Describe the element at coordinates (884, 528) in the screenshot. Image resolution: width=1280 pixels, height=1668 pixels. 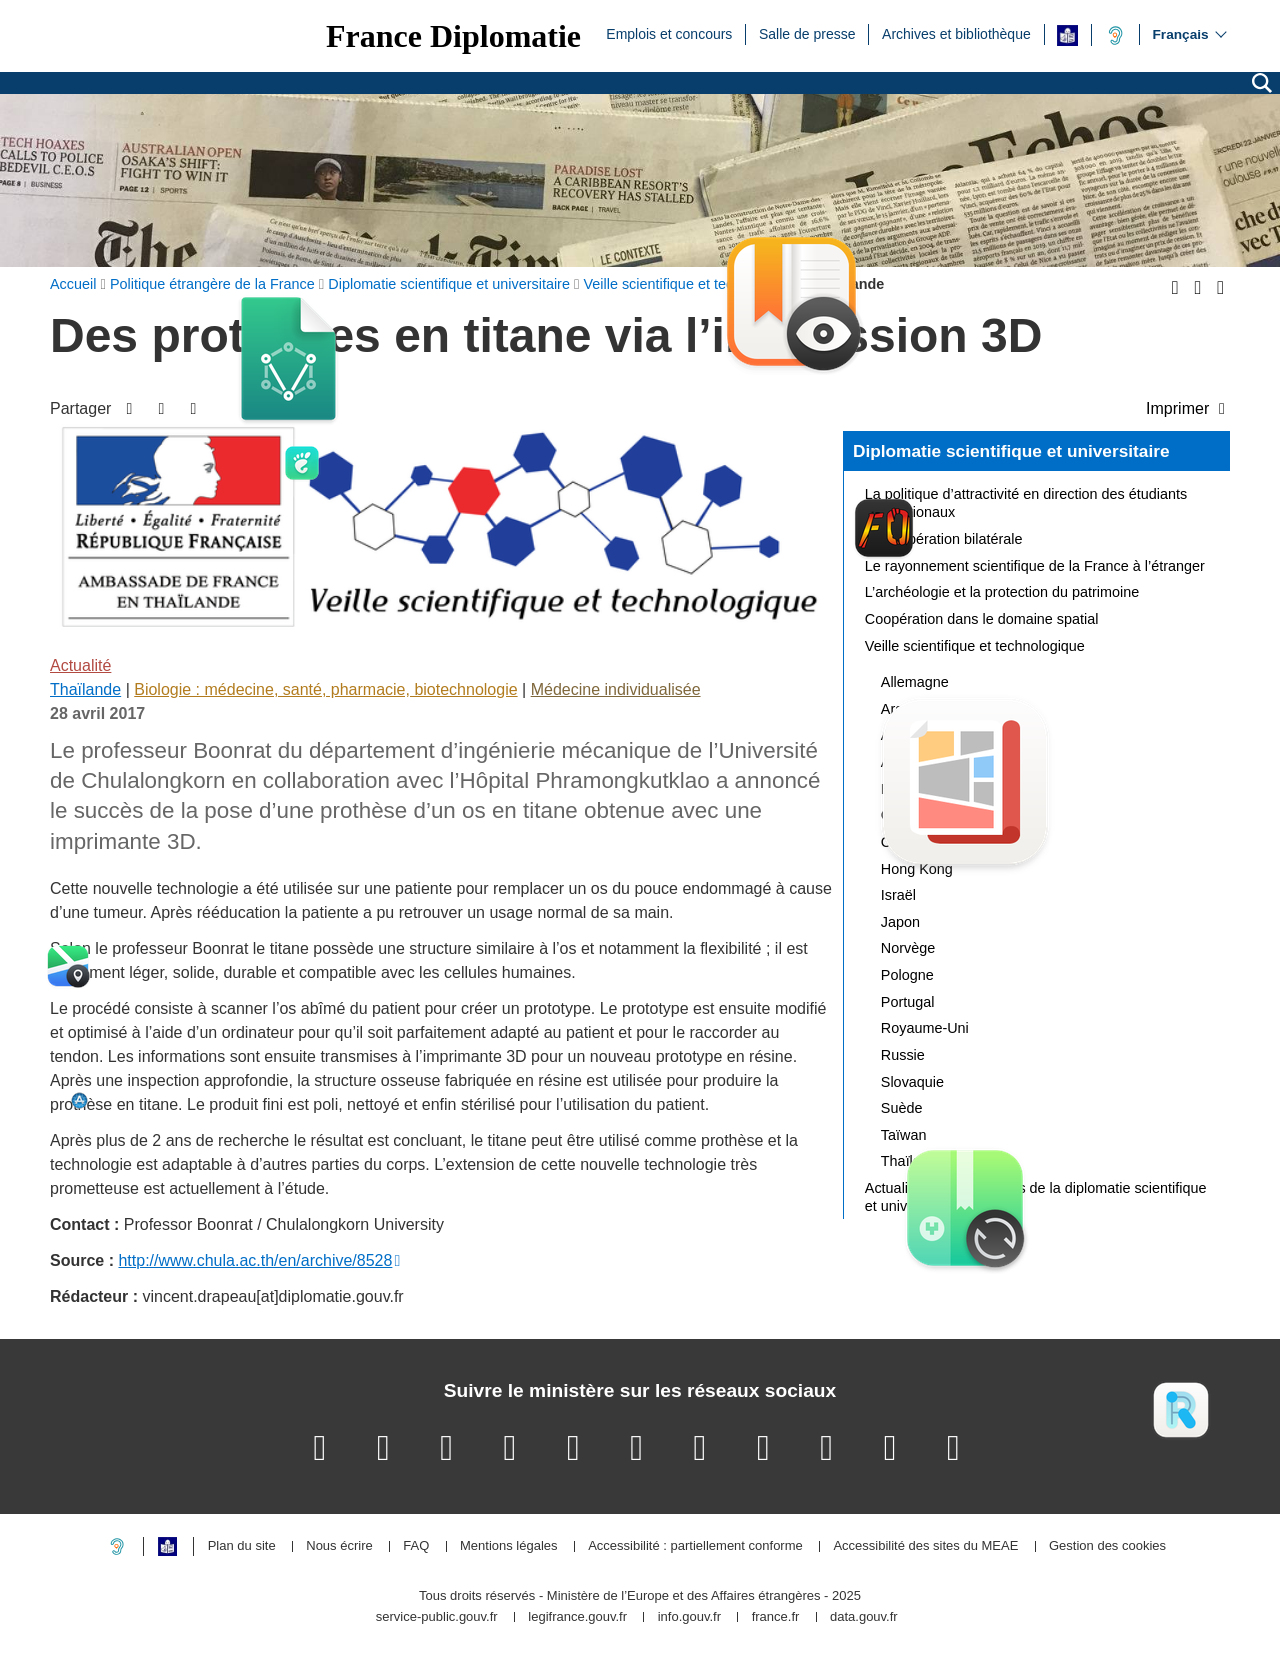
I see `launch the flatout racing game` at that location.